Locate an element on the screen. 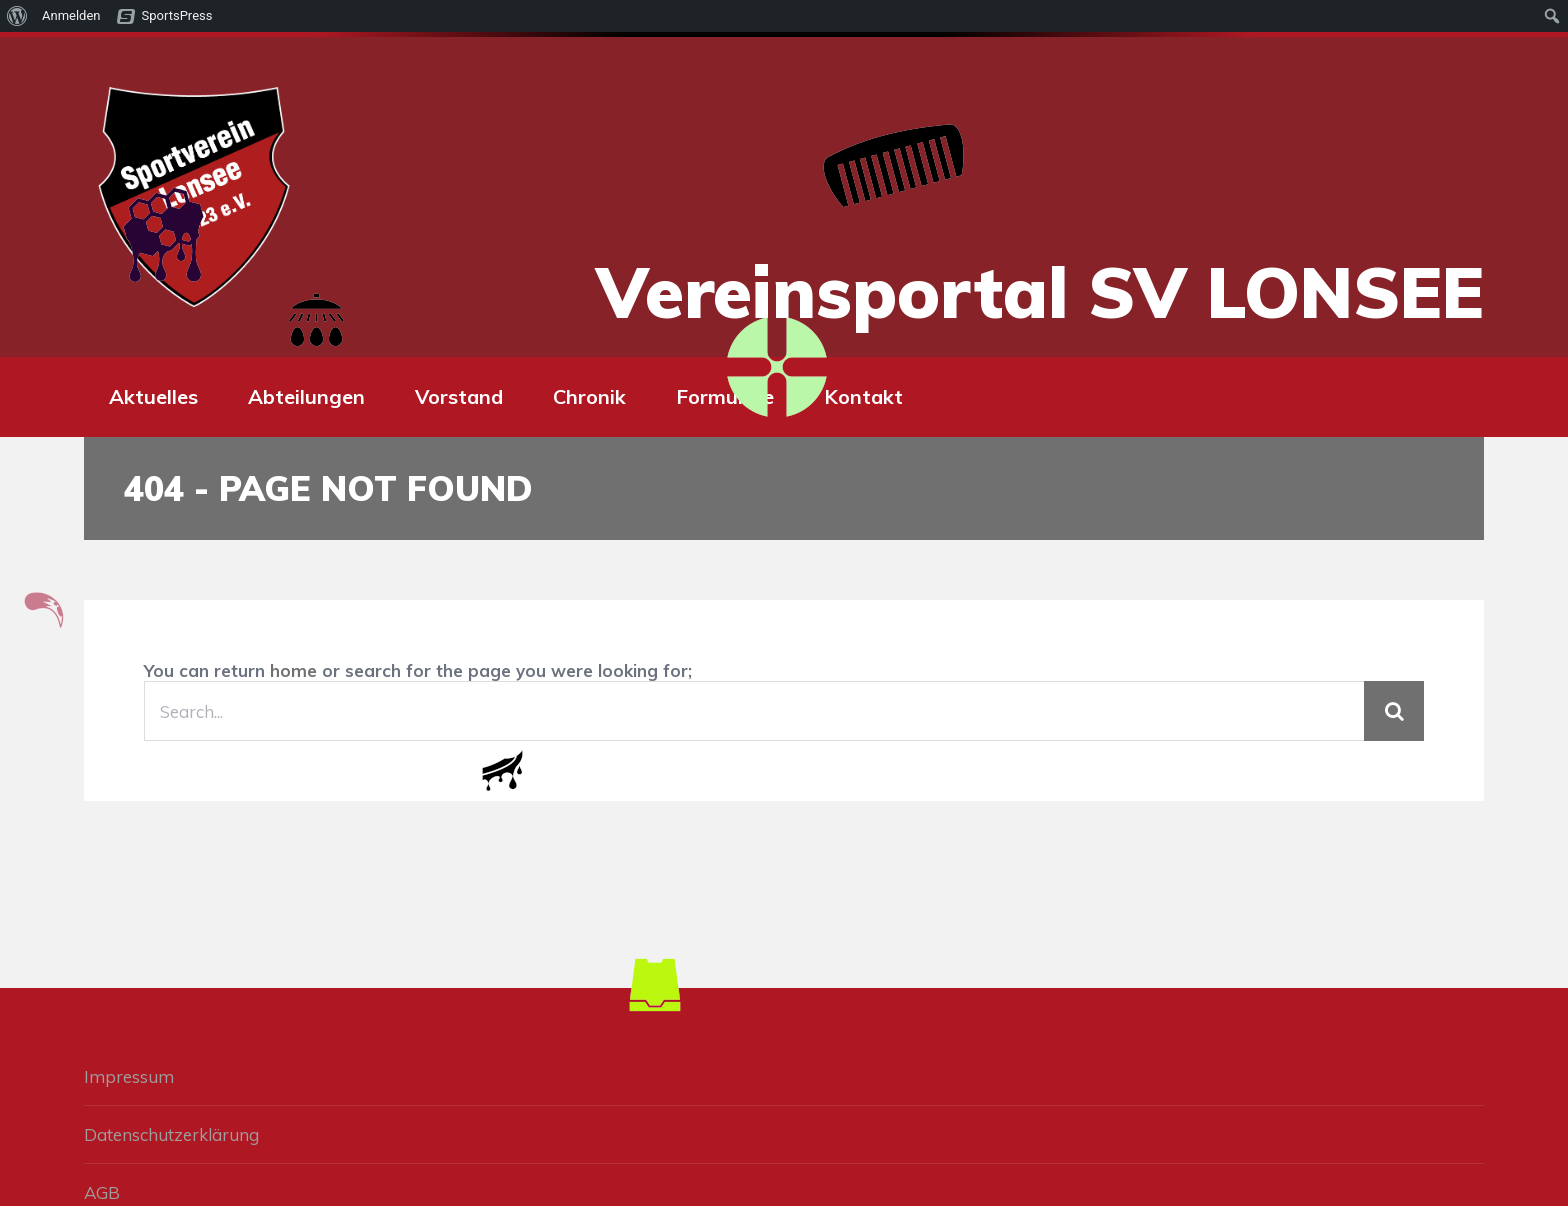 This screenshot has width=1568, height=1206. access your inbox or document tray is located at coordinates (655, 984).